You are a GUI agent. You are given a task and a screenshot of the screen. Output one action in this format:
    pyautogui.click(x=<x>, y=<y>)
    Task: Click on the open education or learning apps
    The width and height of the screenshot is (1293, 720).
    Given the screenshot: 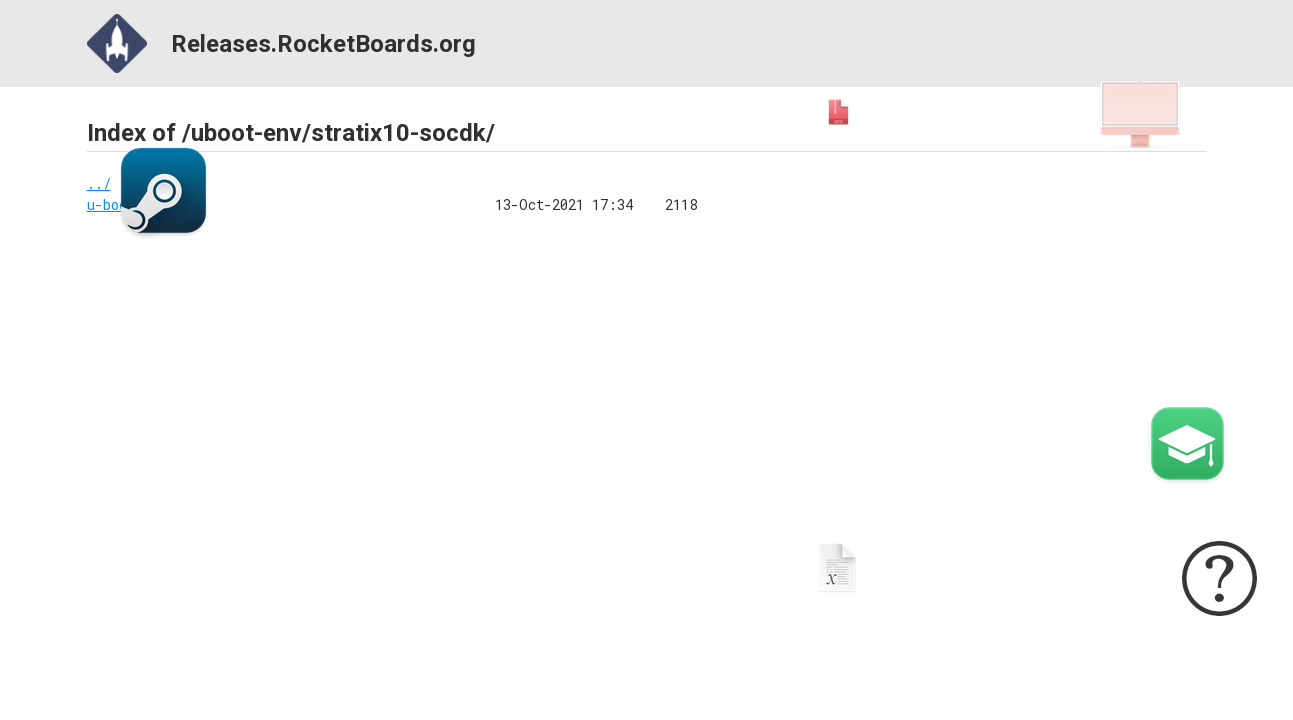 What is the action you would take?
    pyautogui.click(x=1187, y=443)
    